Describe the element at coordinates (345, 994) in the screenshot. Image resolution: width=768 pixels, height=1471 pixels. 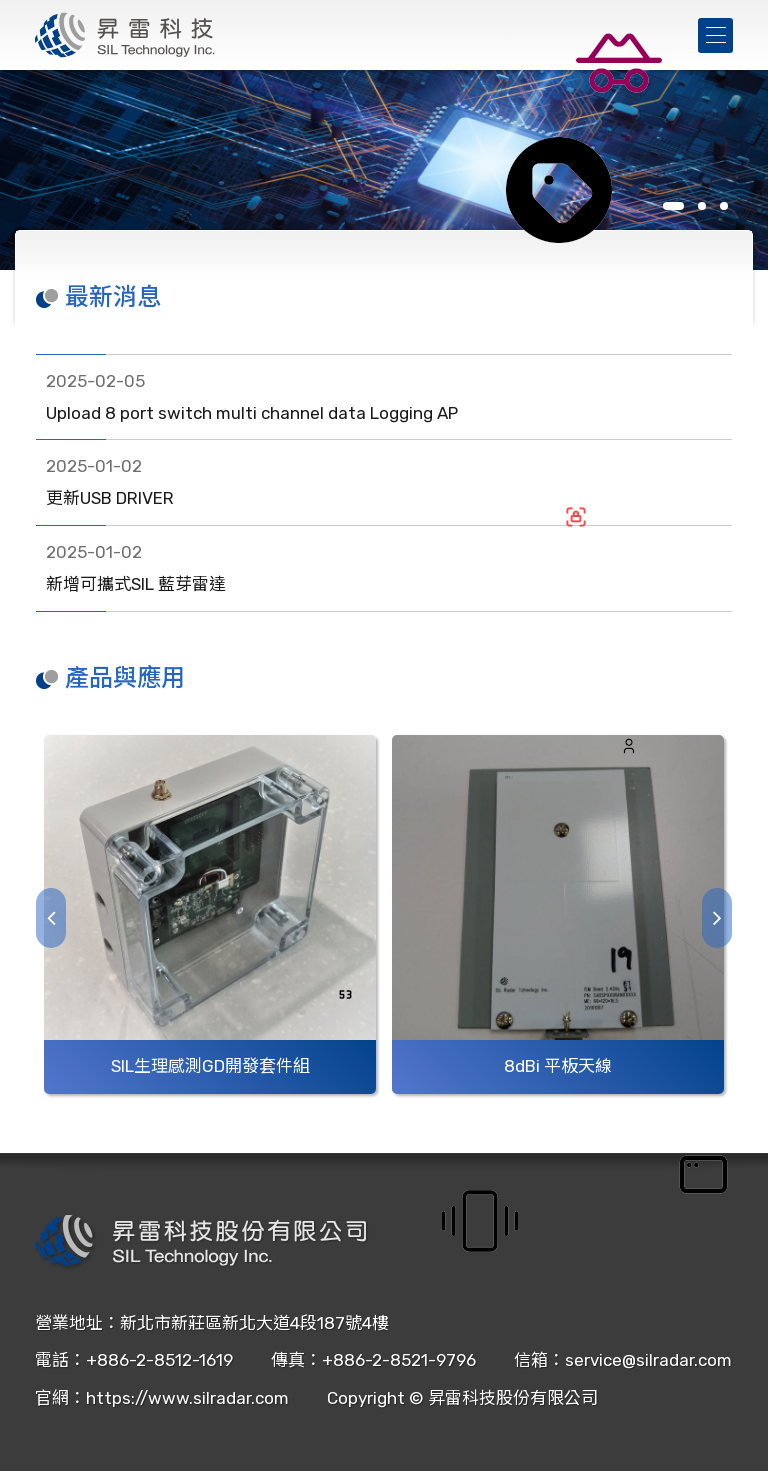
I see `displays the number 53 as a label or counter` at that location.